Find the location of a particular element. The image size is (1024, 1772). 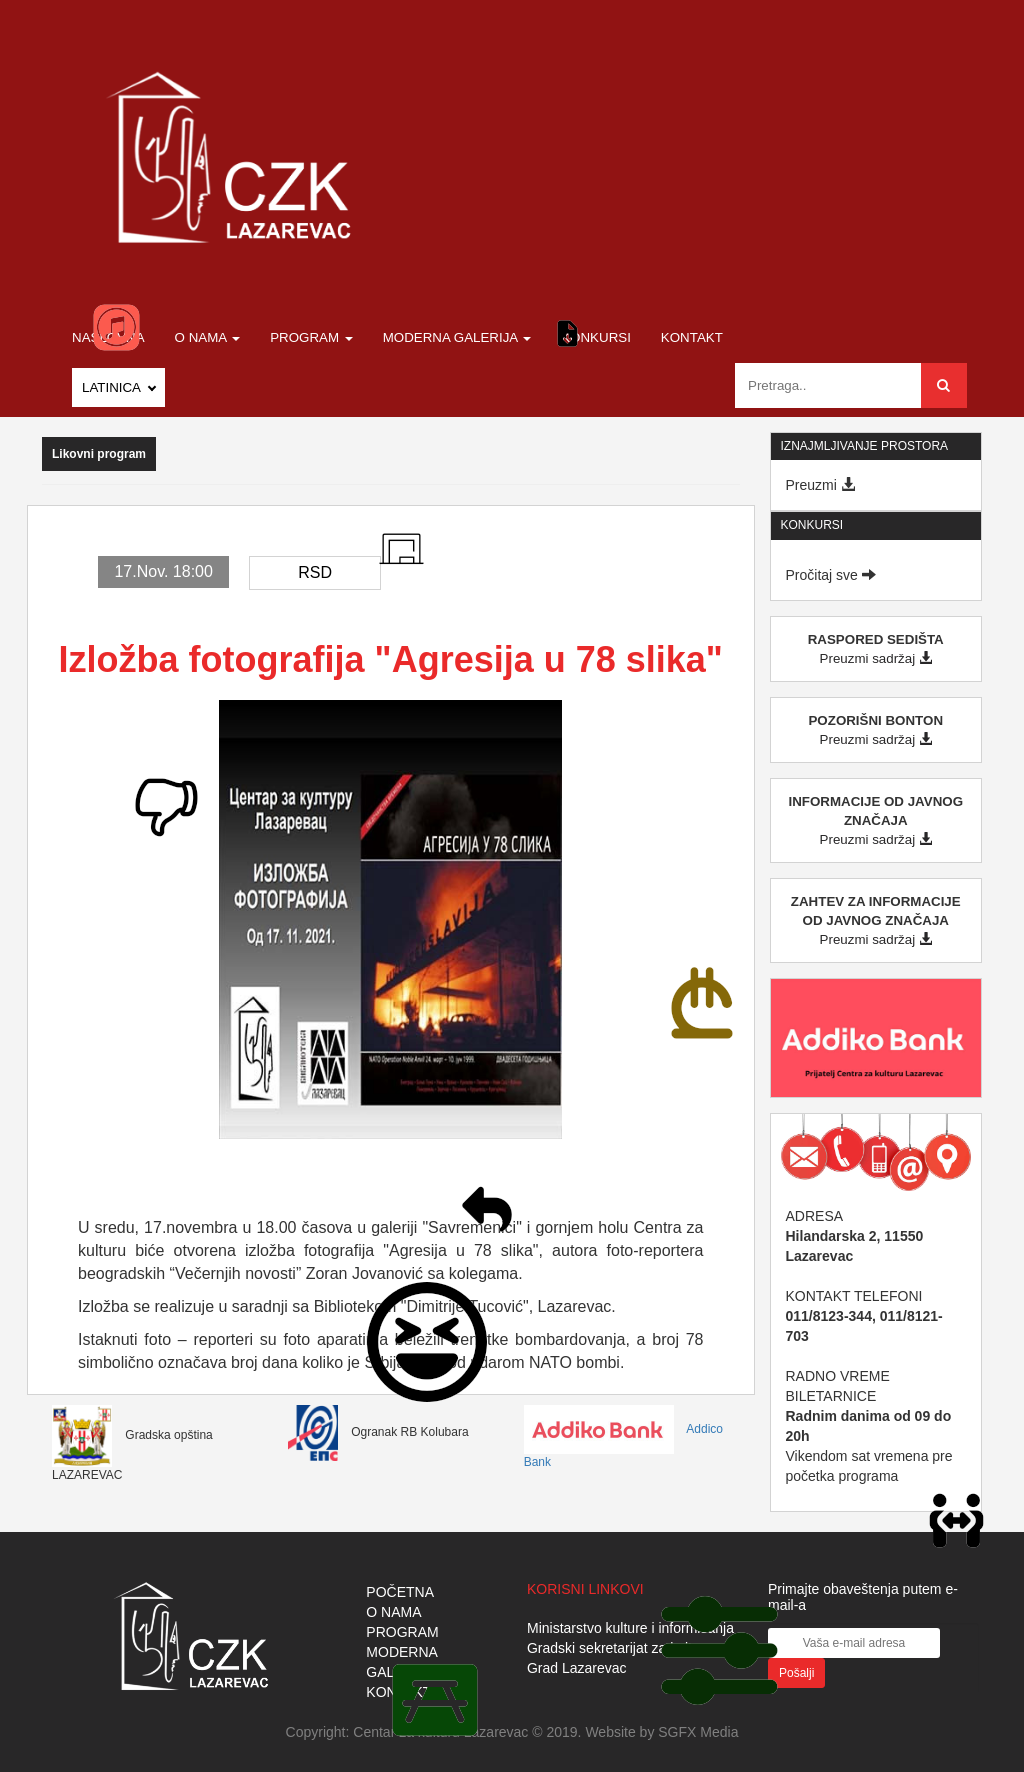

indicates social distancing or maintaining space between people is located at coordinates (956, 1520).